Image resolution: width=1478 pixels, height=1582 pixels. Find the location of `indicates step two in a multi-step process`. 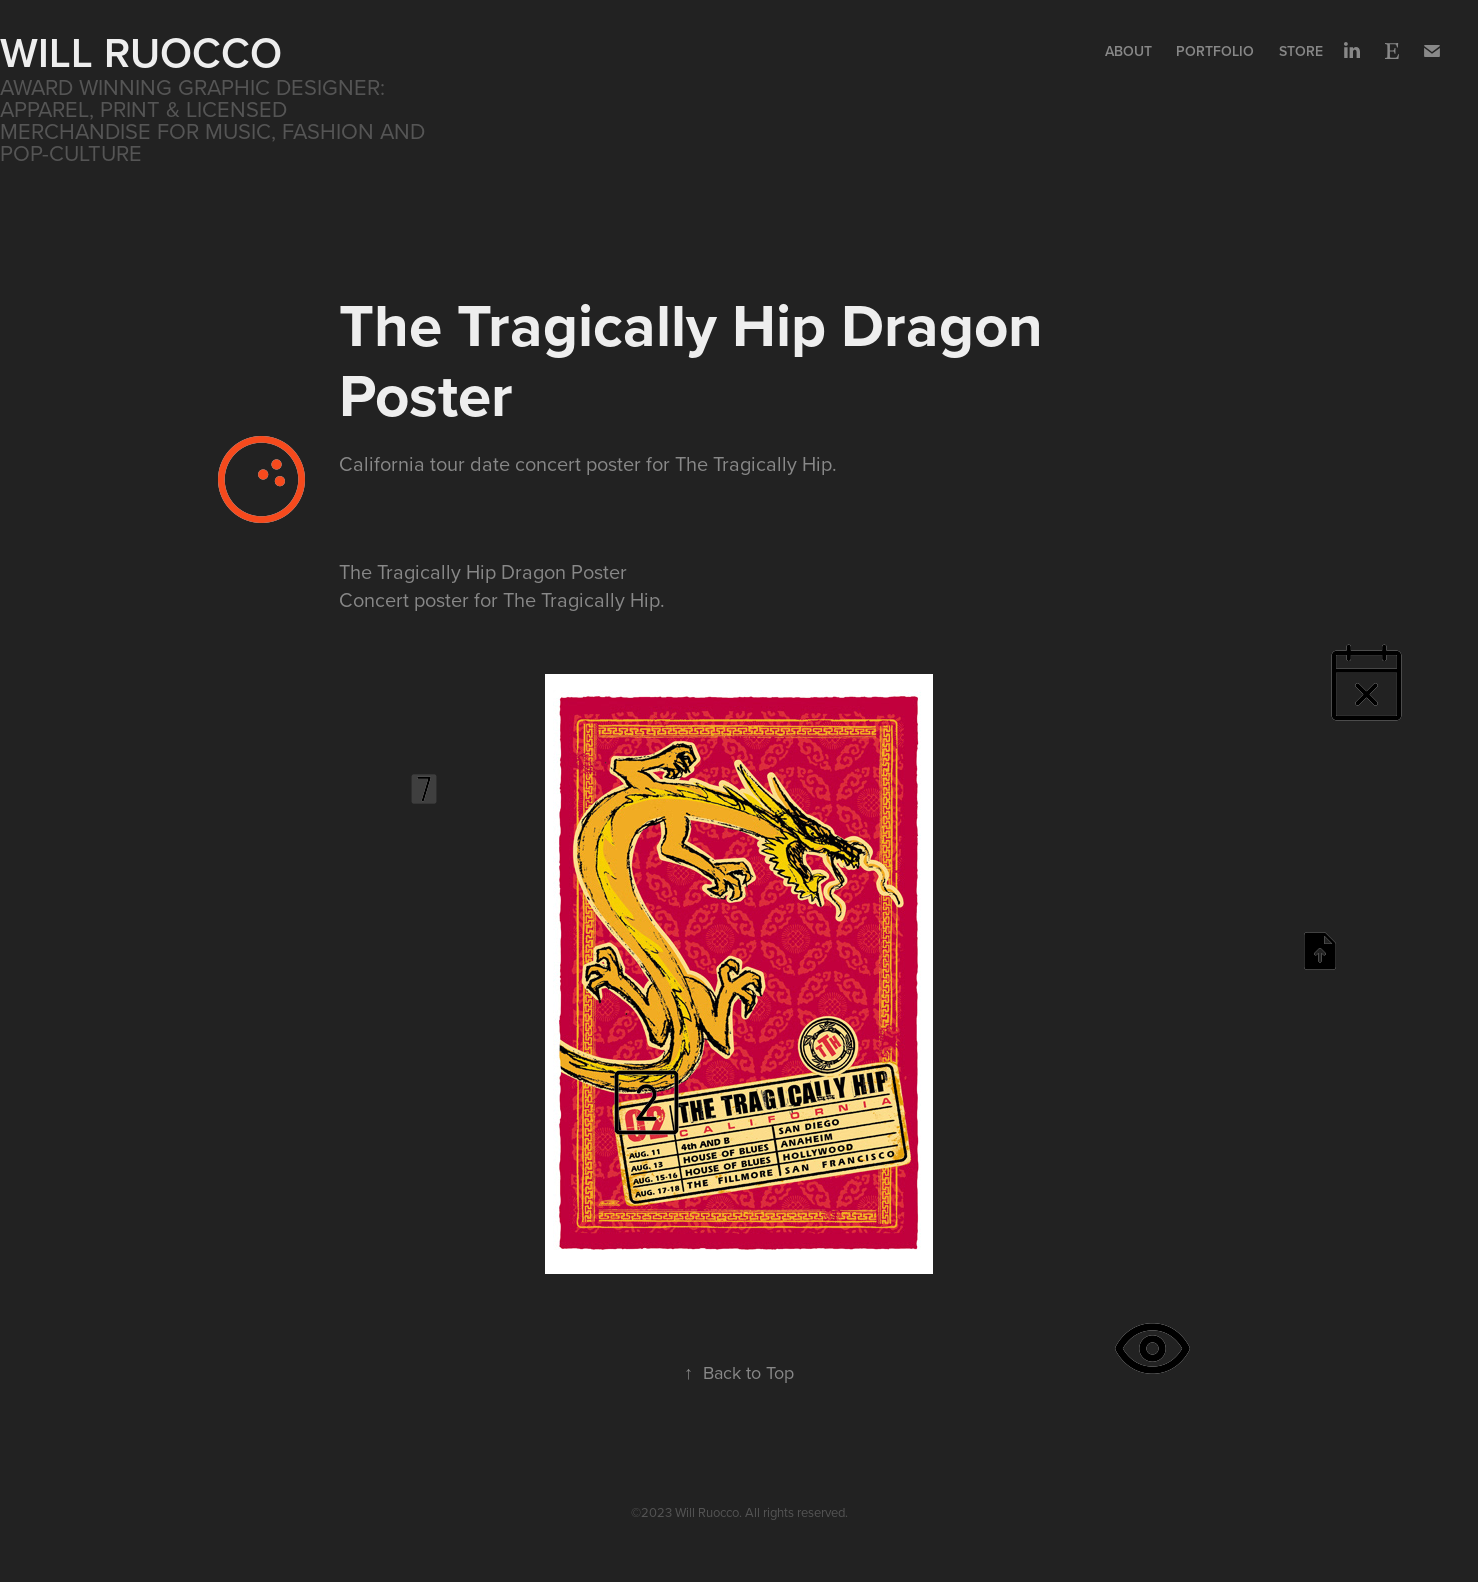

indicates step two in a multi-step process is located at coordinates (646, 1102).